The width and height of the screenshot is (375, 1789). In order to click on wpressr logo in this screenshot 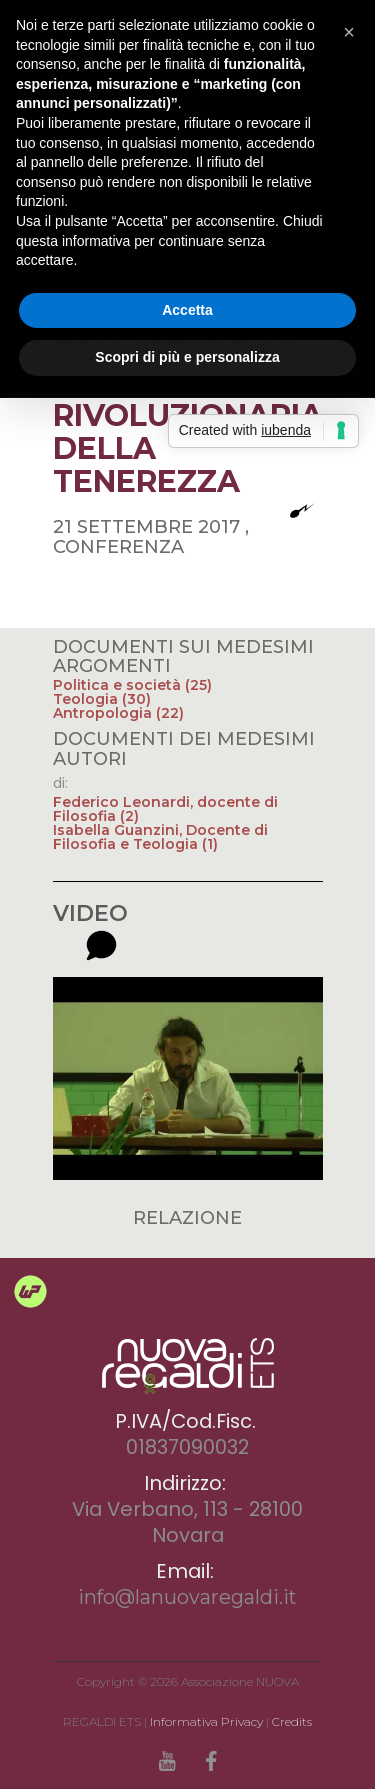, I will do `click(30, 1291)`.